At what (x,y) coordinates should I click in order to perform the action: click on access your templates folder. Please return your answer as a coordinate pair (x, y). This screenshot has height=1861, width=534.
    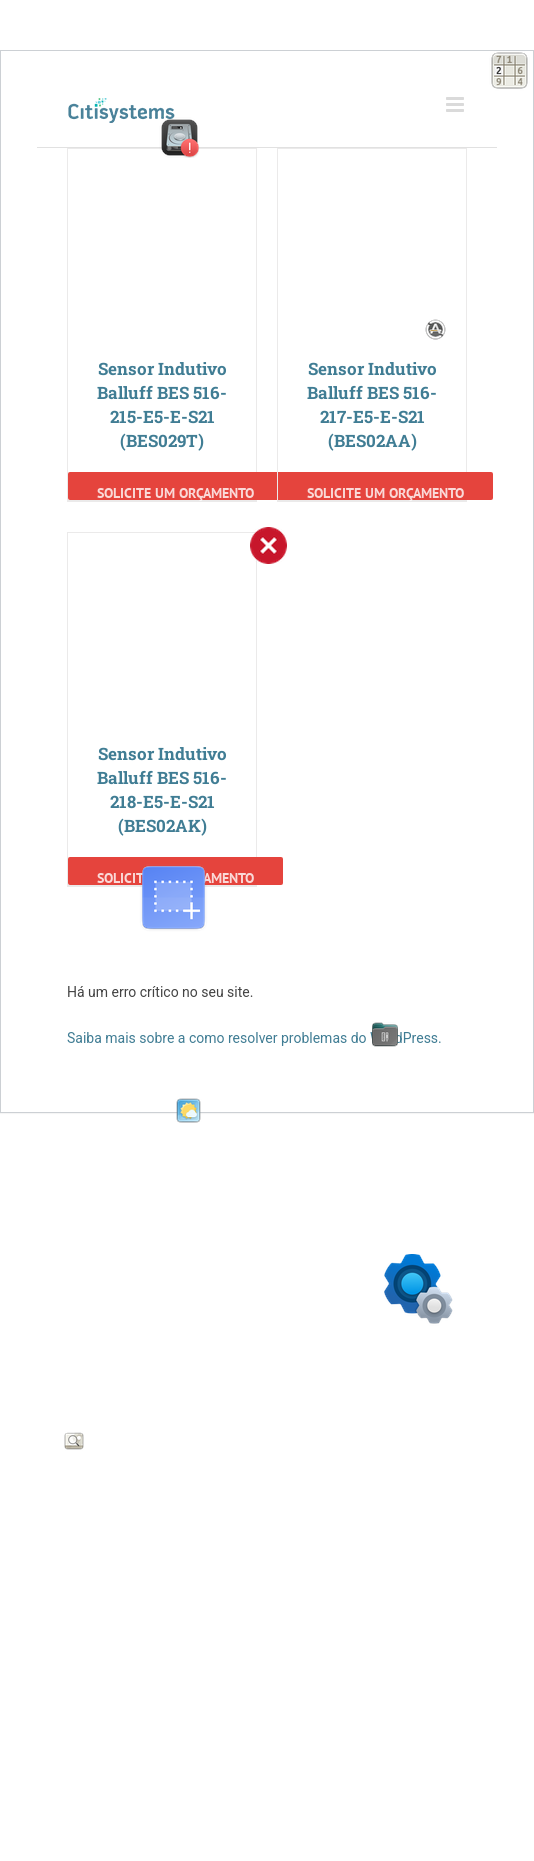
    Looking at the image, I should click on (385, 1034).